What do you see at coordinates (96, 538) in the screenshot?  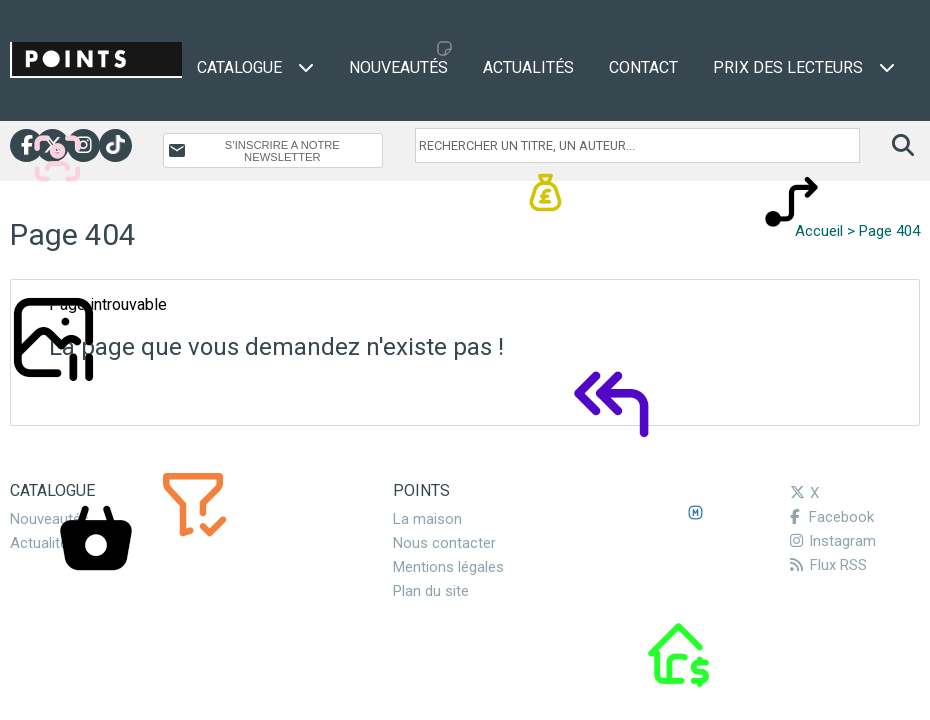 I see `view shopping basket` at bounding box center [96, 538].